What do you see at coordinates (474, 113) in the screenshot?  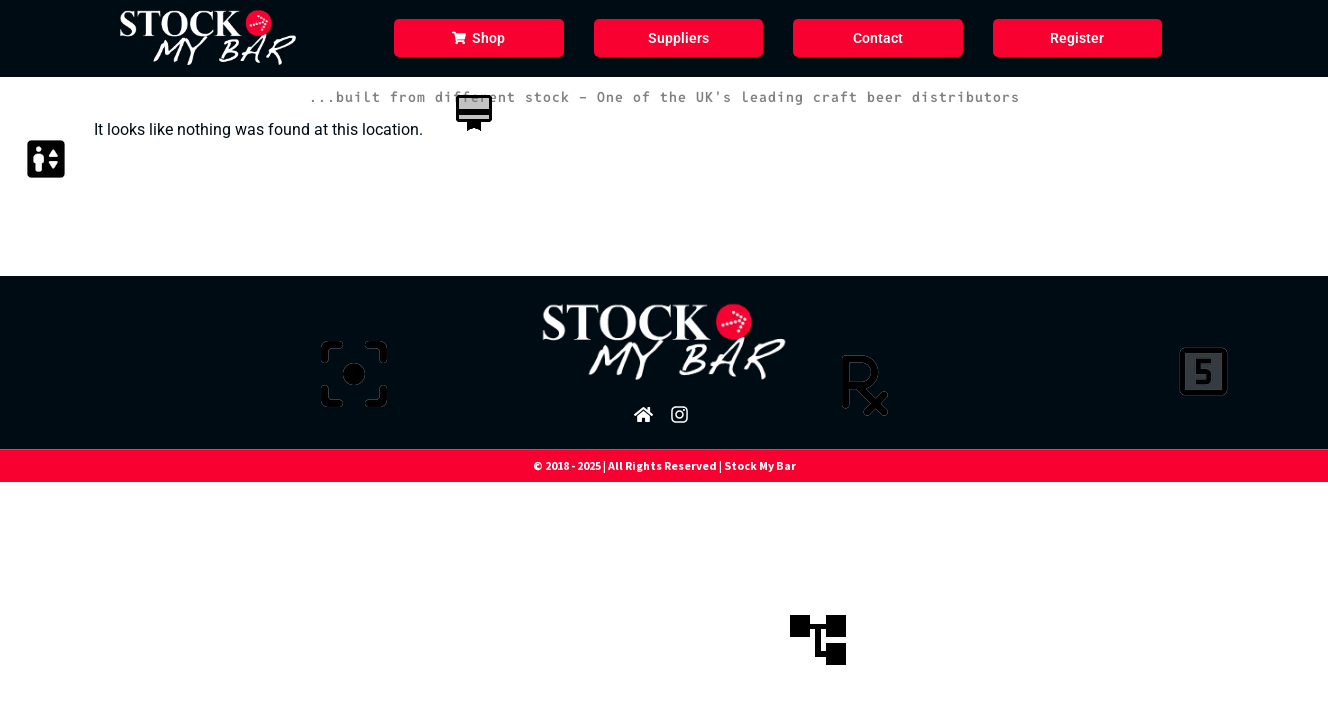 I see `view membership card details` at bounding box center [474, 113].